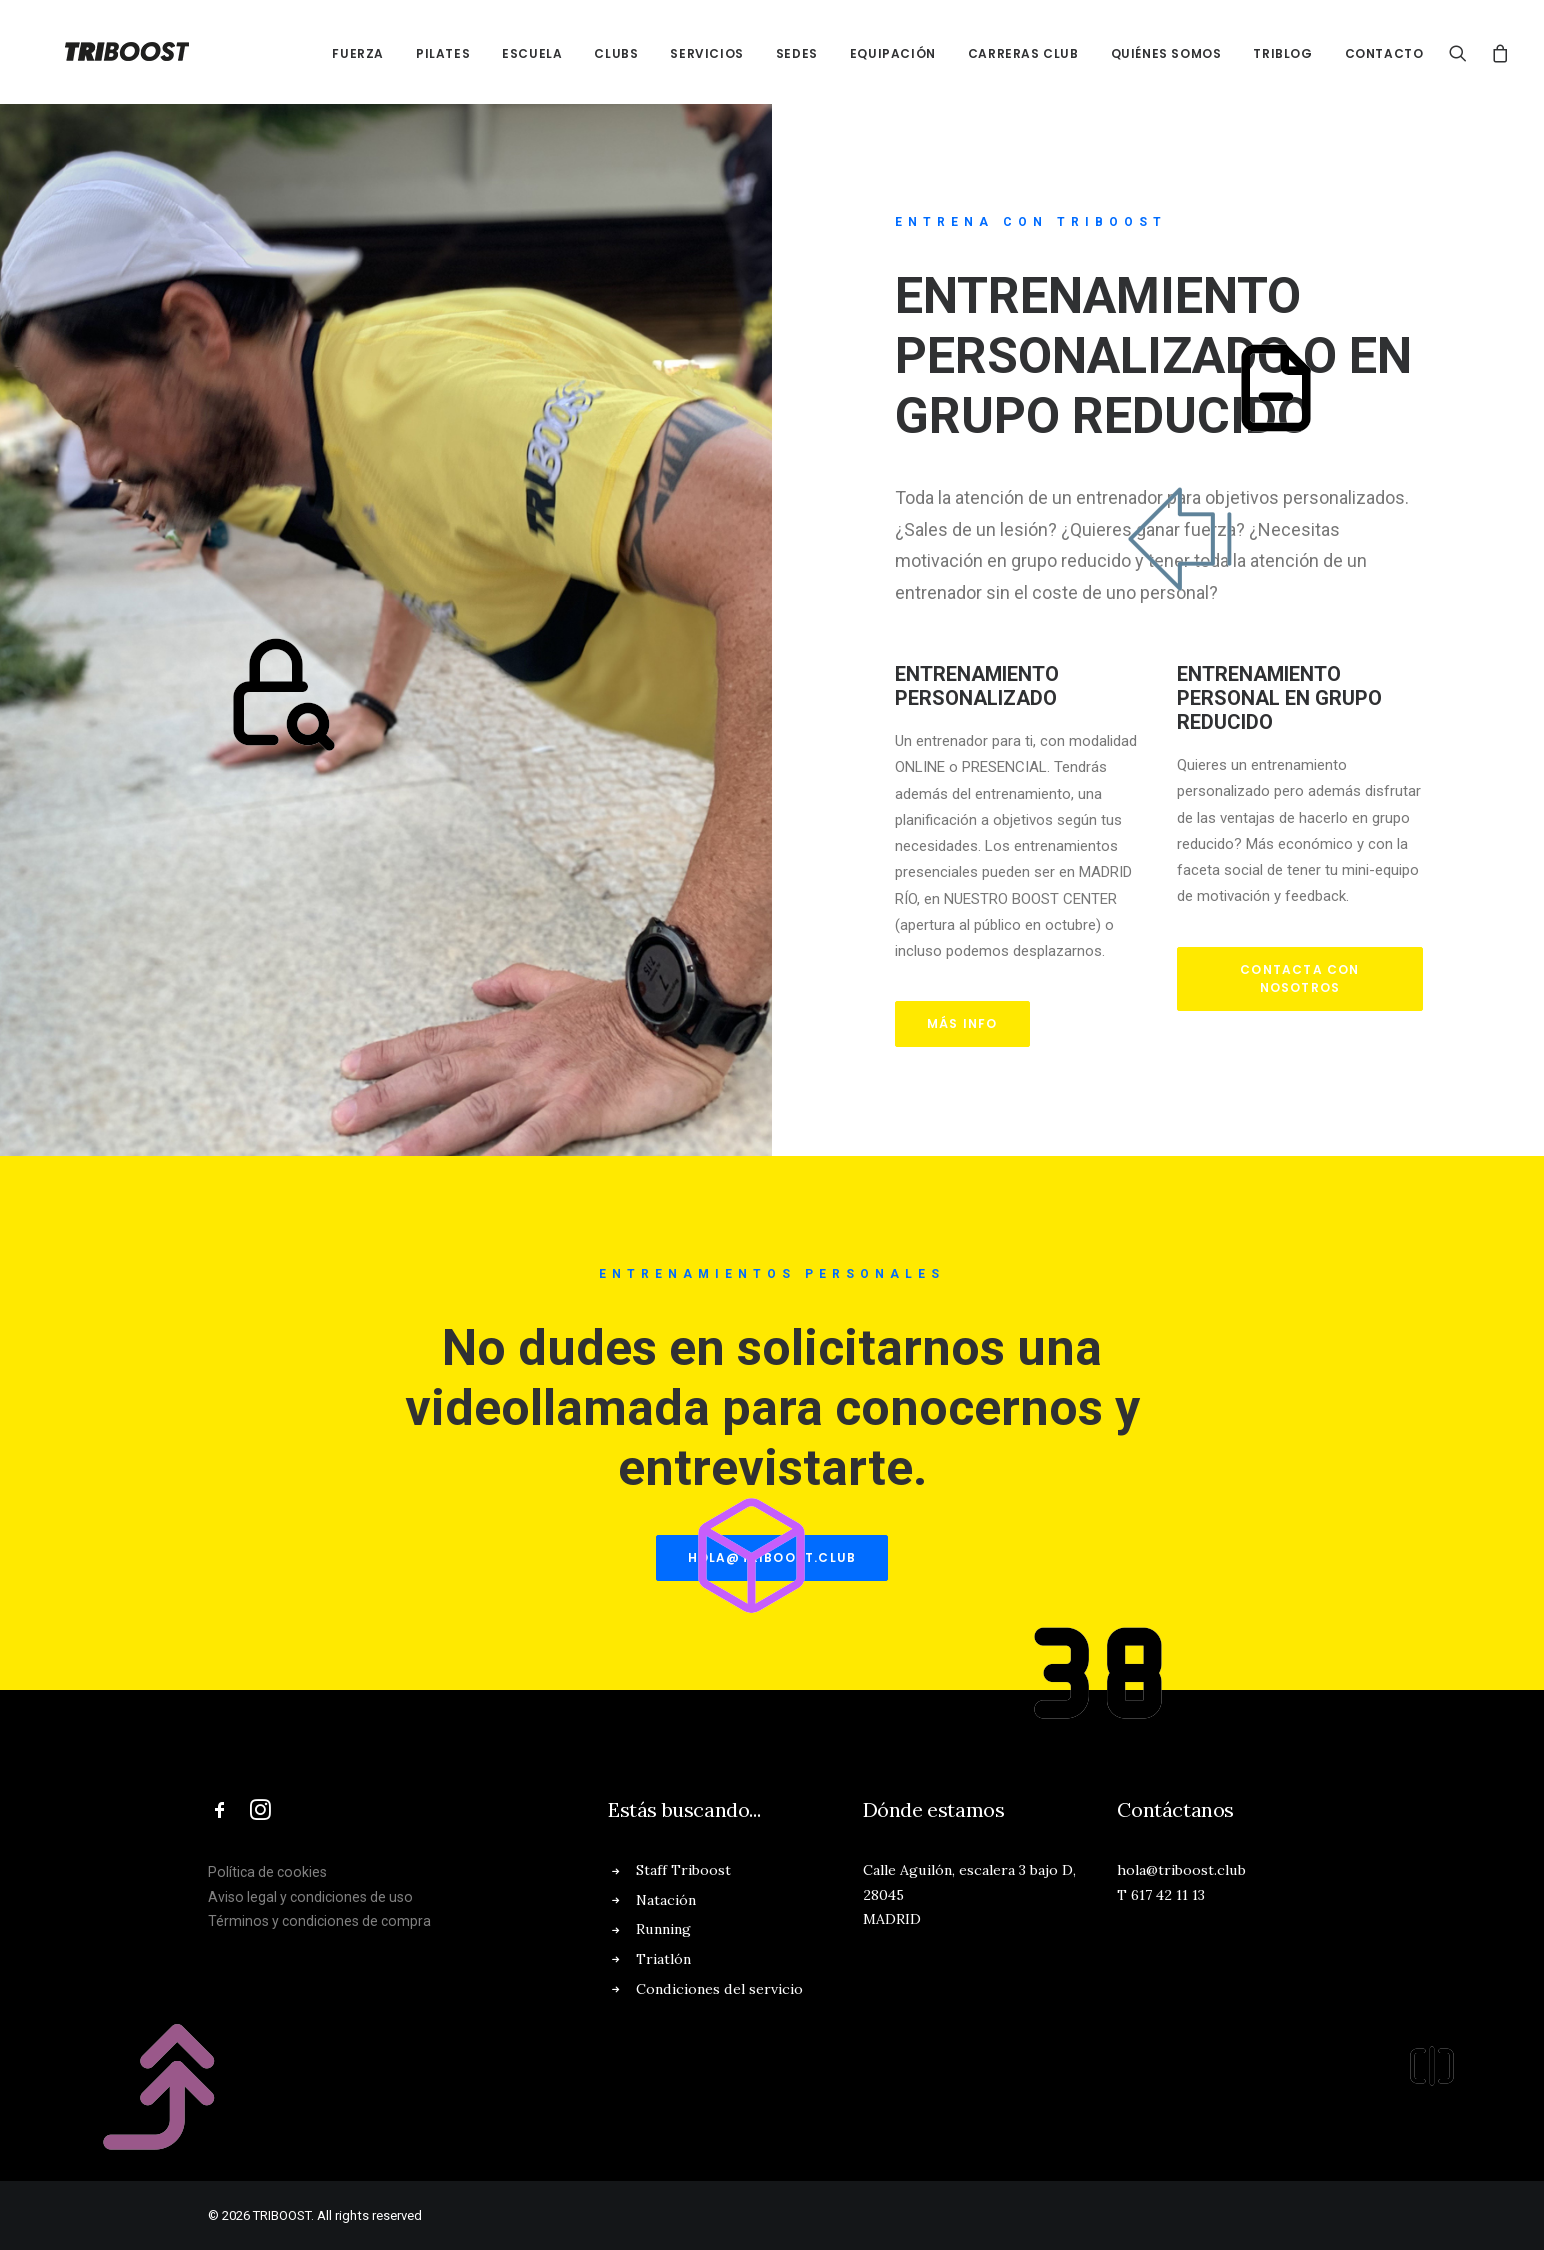 The height and width of the screenshot is (2250, 1544). I want to click on move item to top of list, so click(162, 2090).